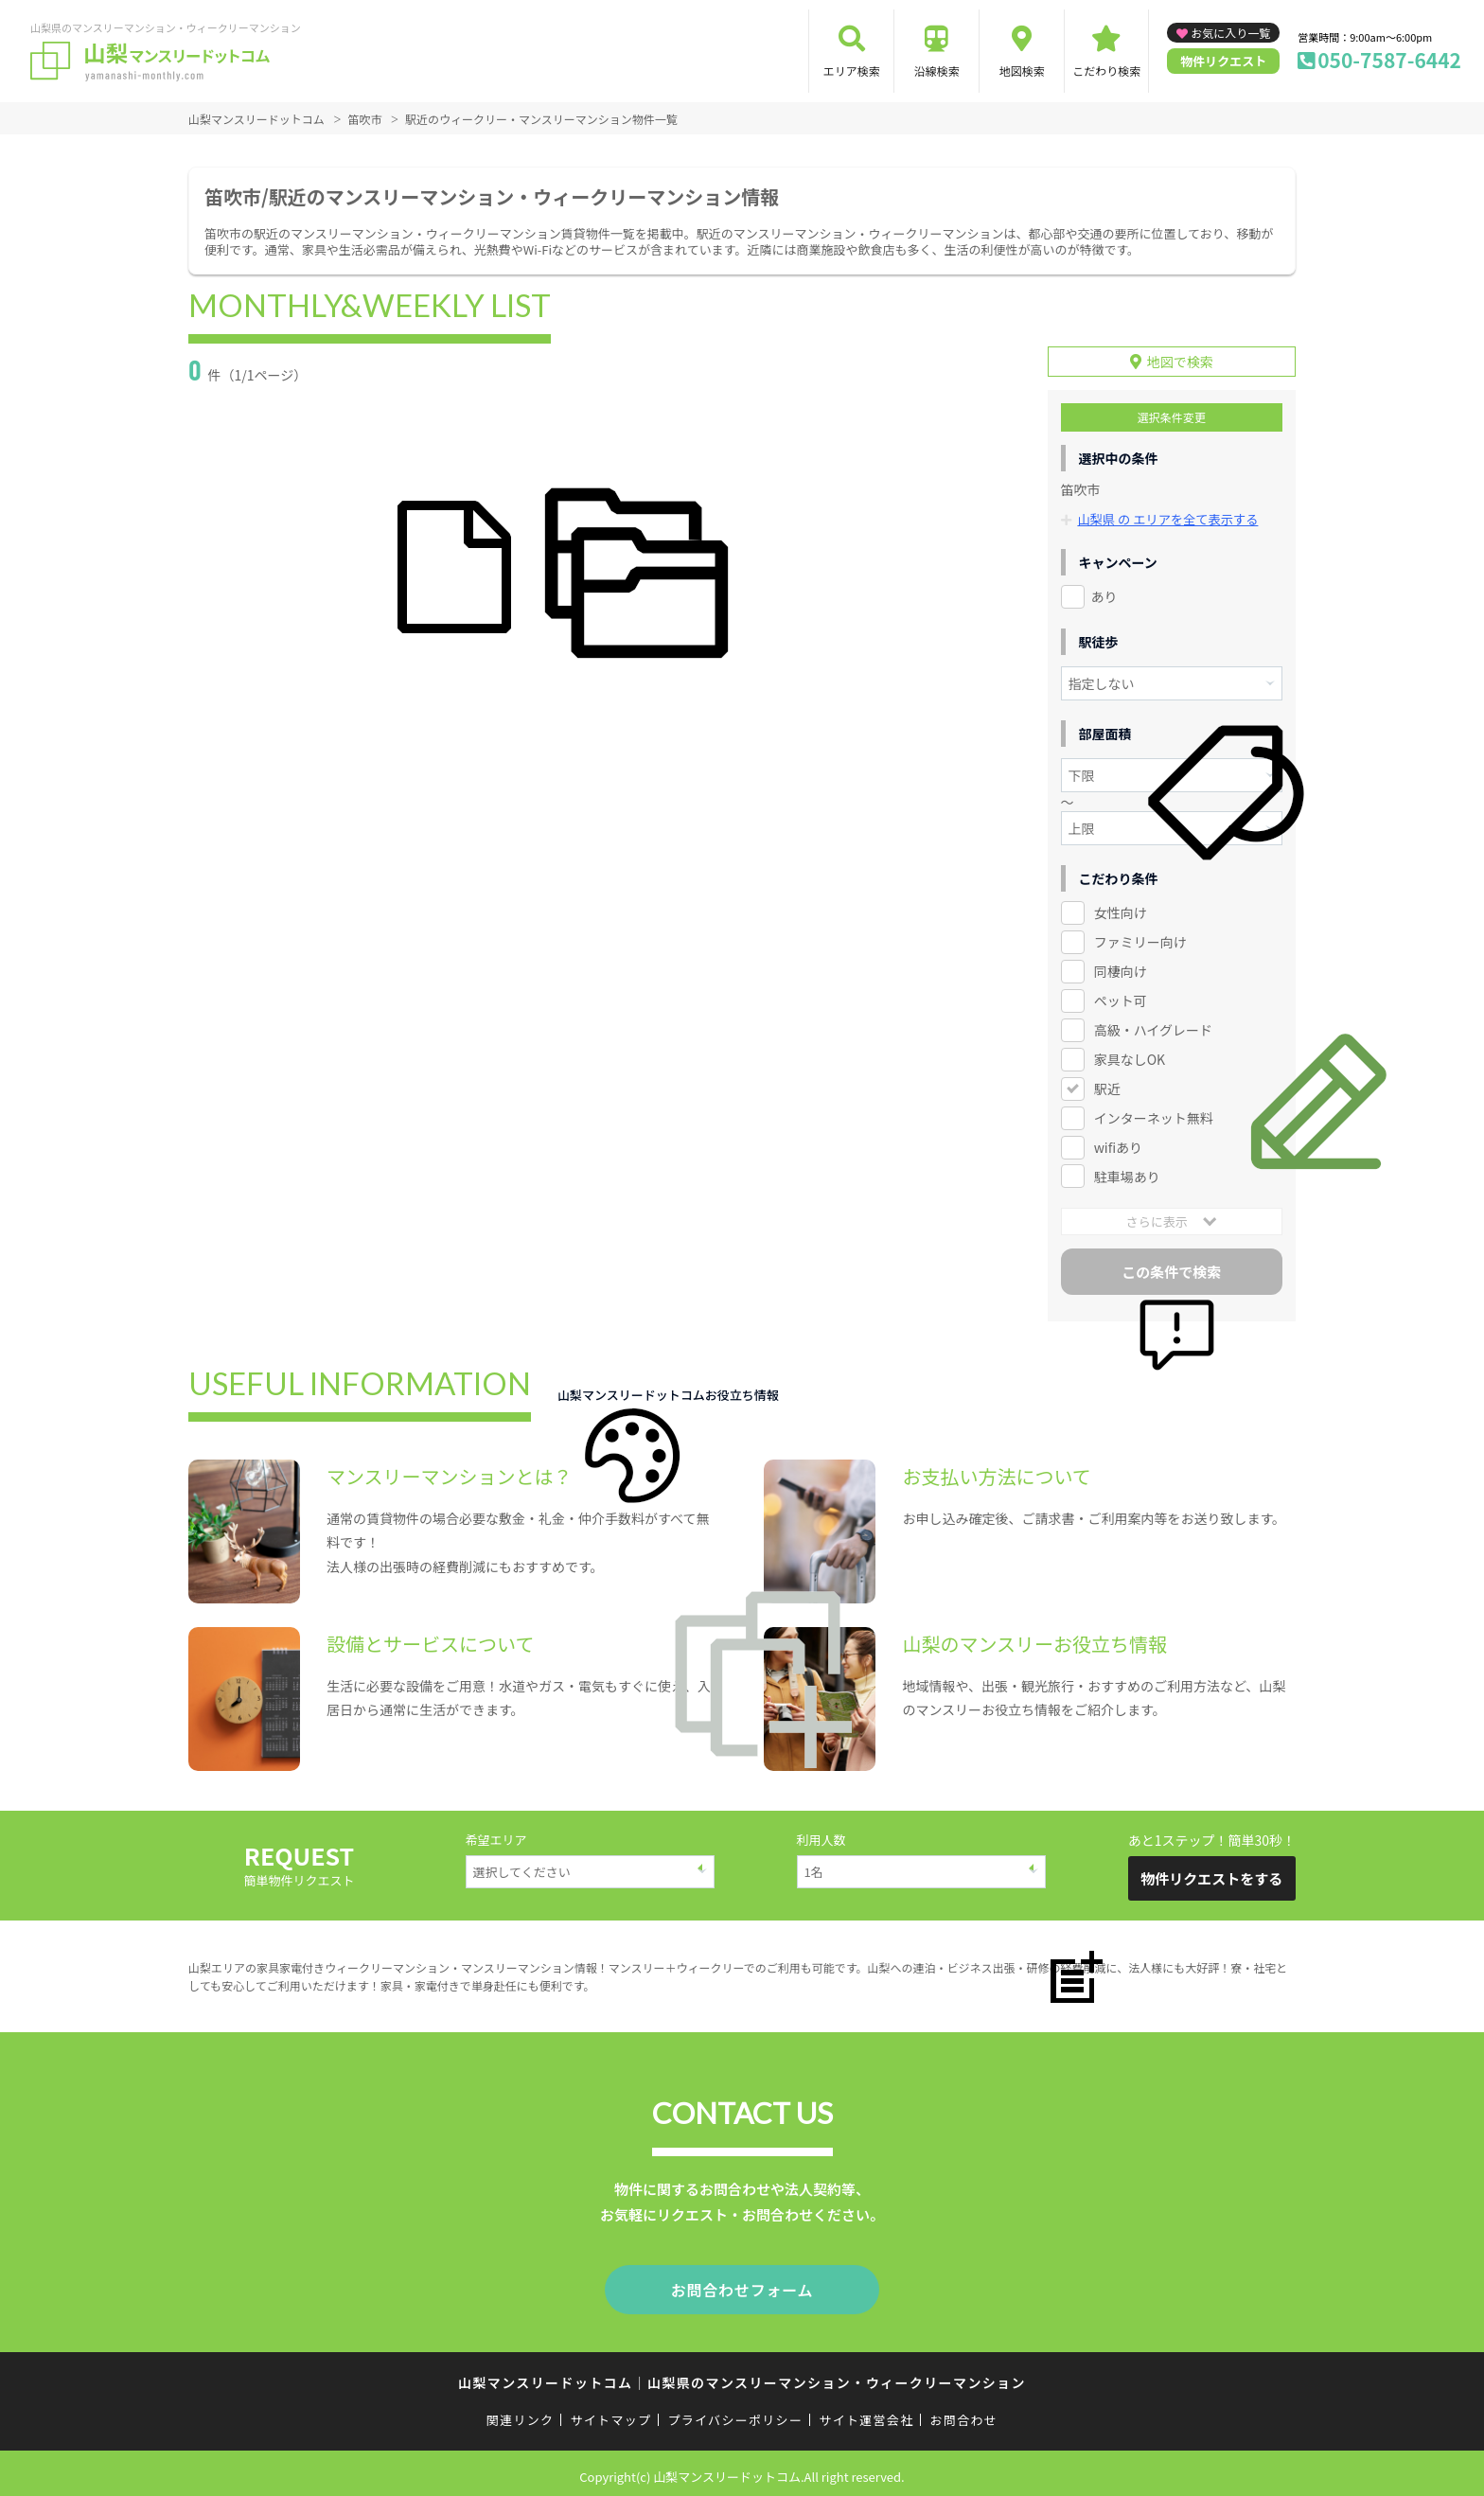  What do you see at coordinates (1176, 1333) in the screenshot?
I see `report an issue or problem` at bounding box center [1176, 1333].